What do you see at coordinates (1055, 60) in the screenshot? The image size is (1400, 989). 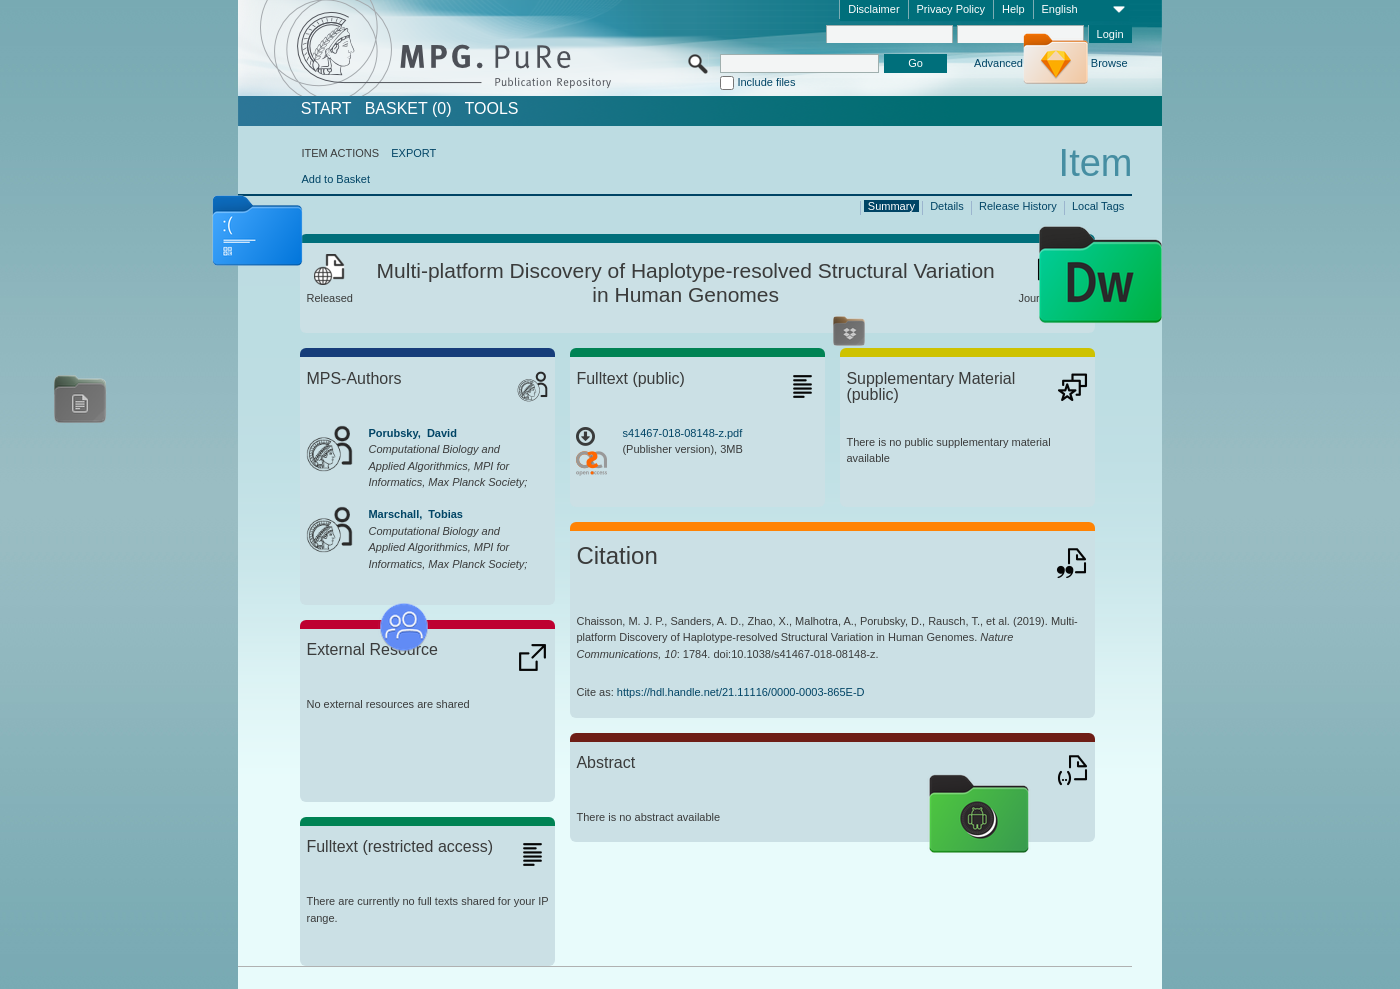 I see `open folder containing Sketch design files` at bounding box center [1055, 60].